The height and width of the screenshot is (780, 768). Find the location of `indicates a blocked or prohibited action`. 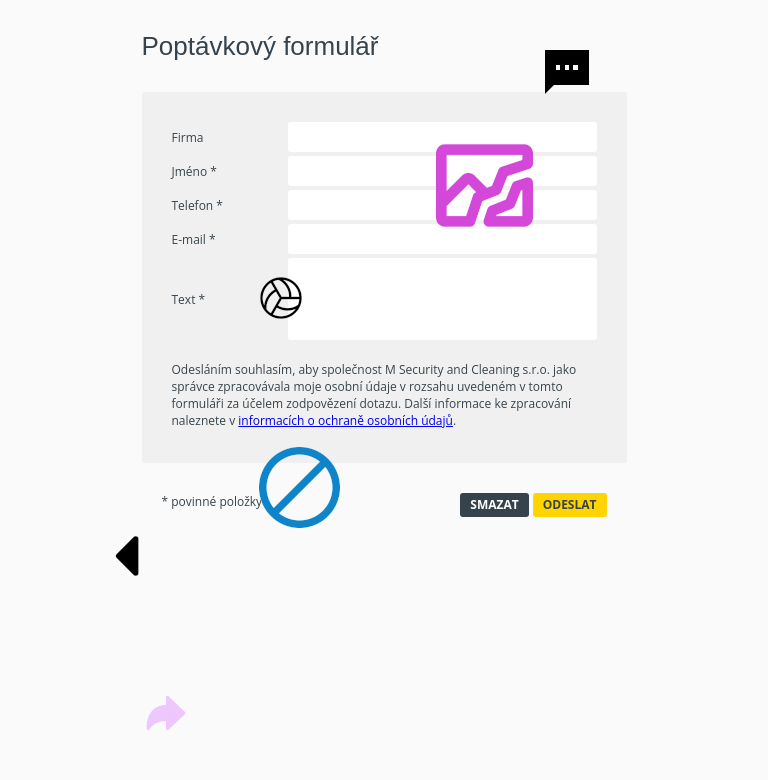

indicates a blocked or prohibited action is located at coordinates (299, 487).